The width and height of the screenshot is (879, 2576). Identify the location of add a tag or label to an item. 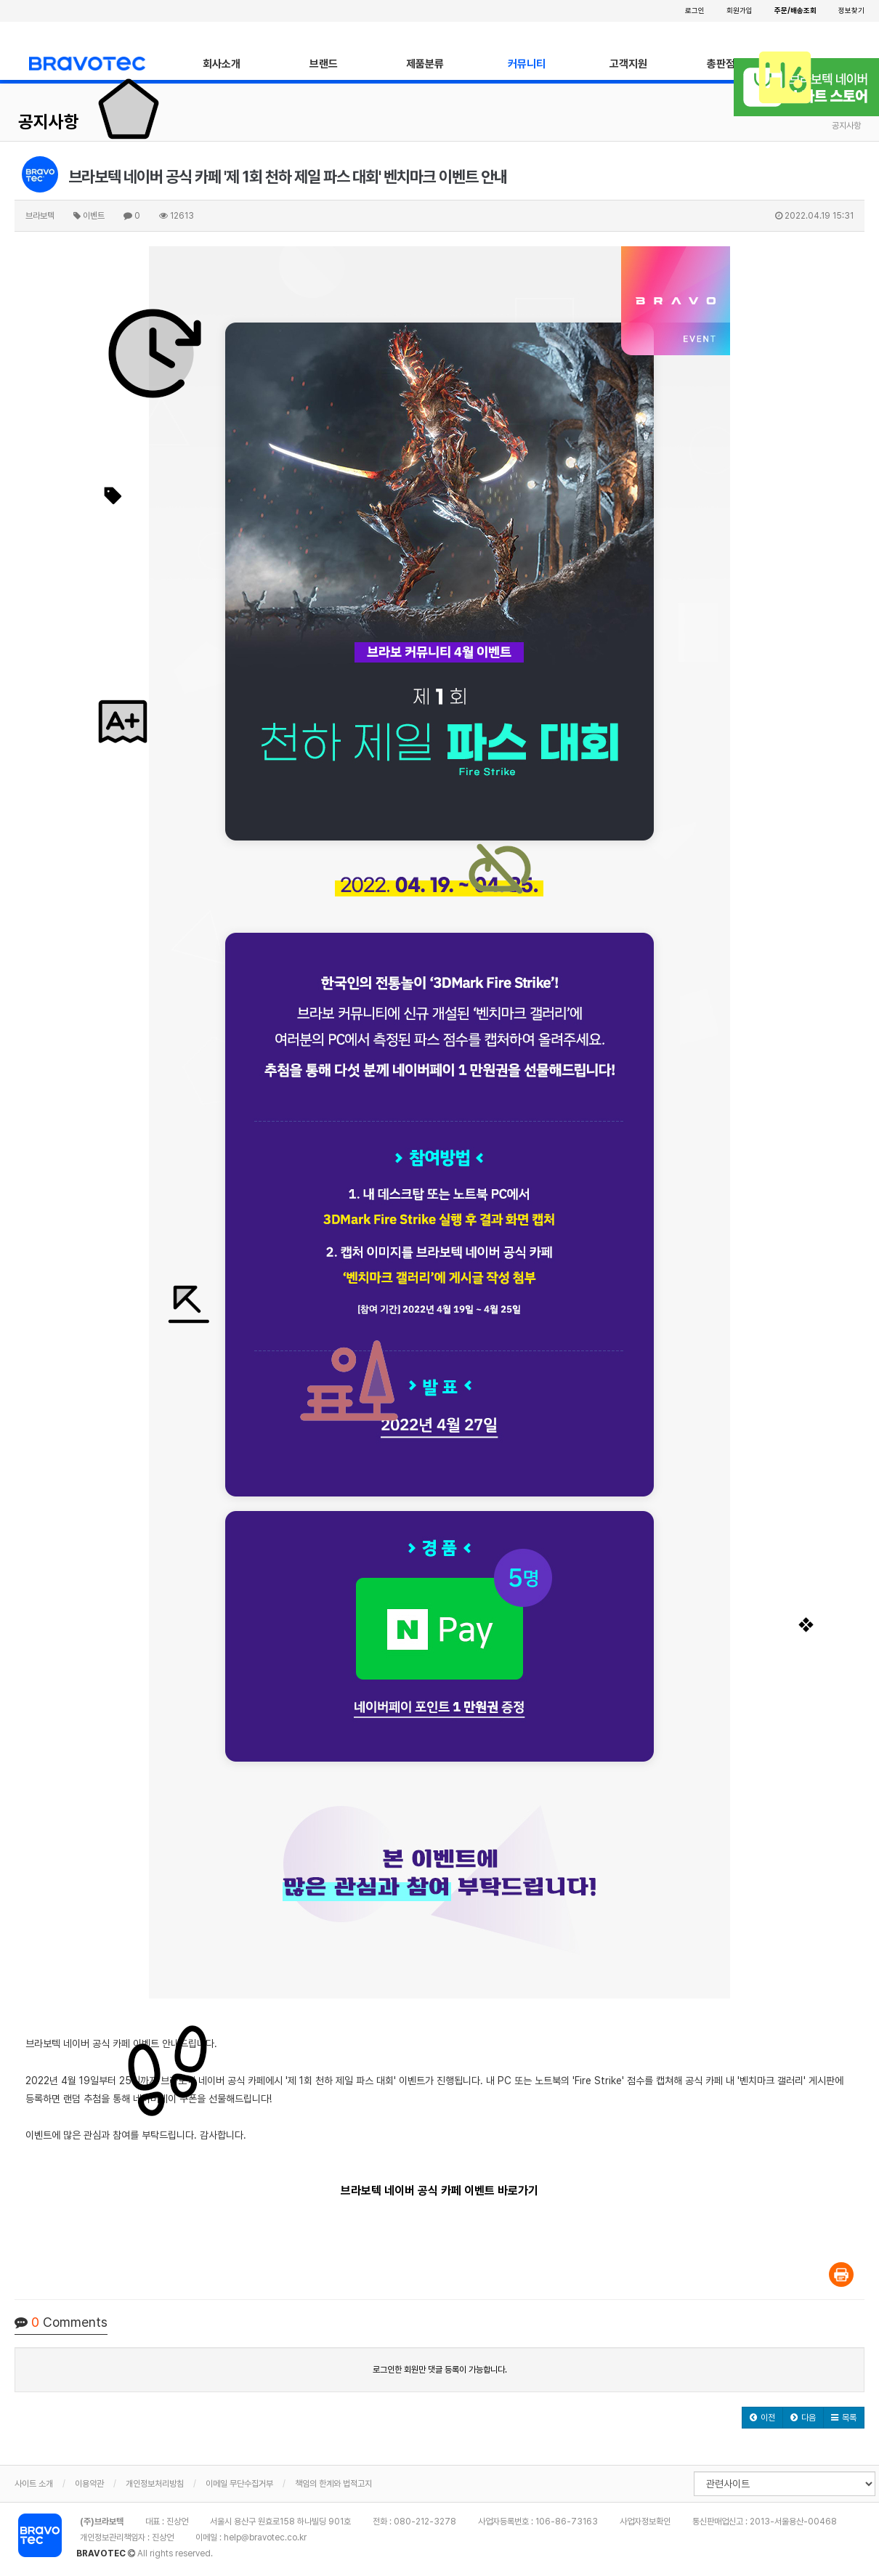
(112, 495).